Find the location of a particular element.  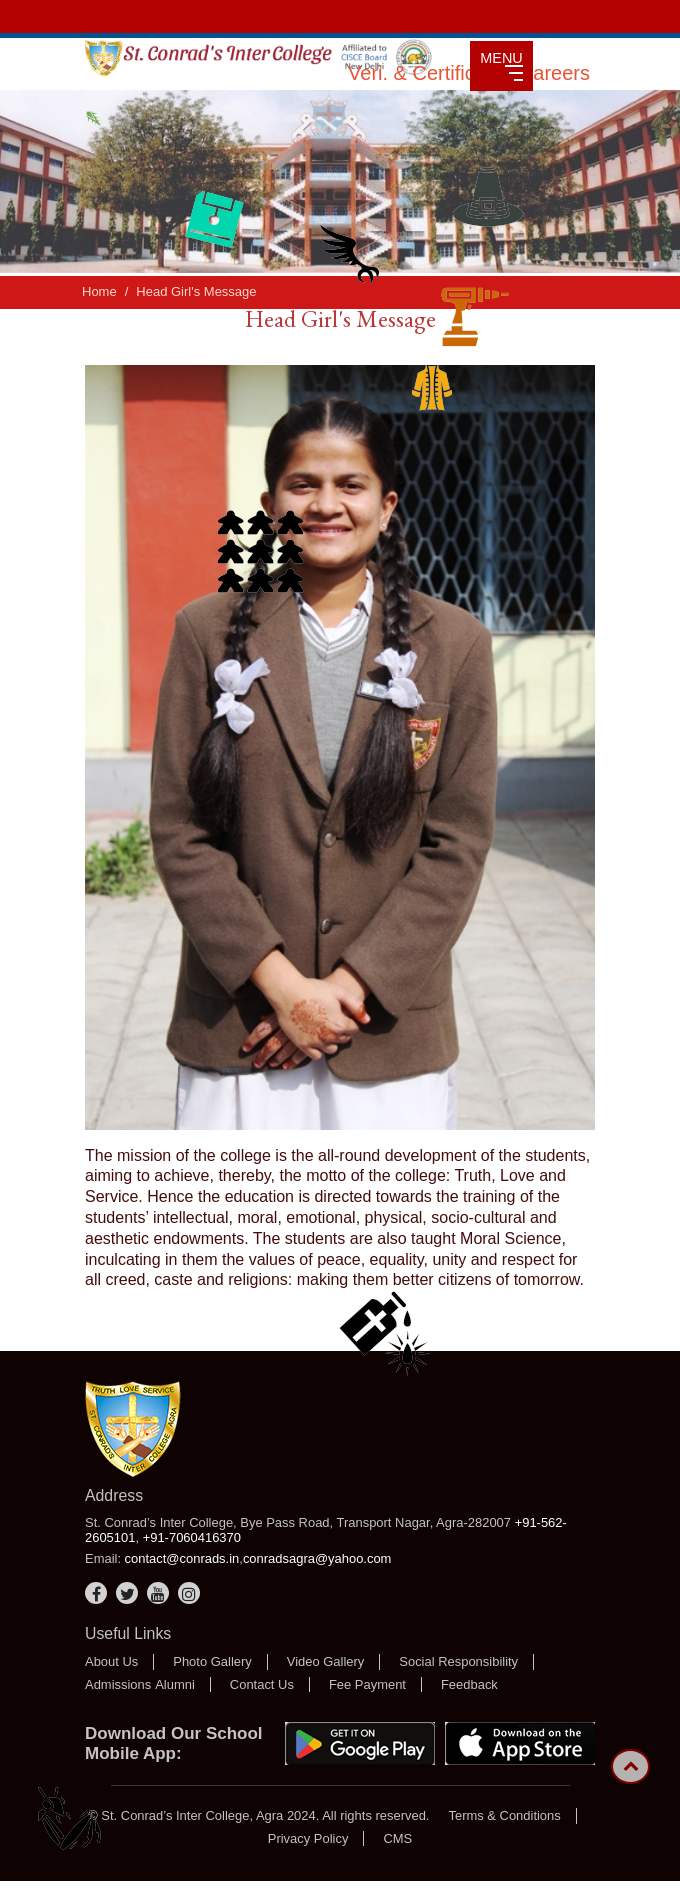

use holy water item in game is located at coordinates (385, 1334).